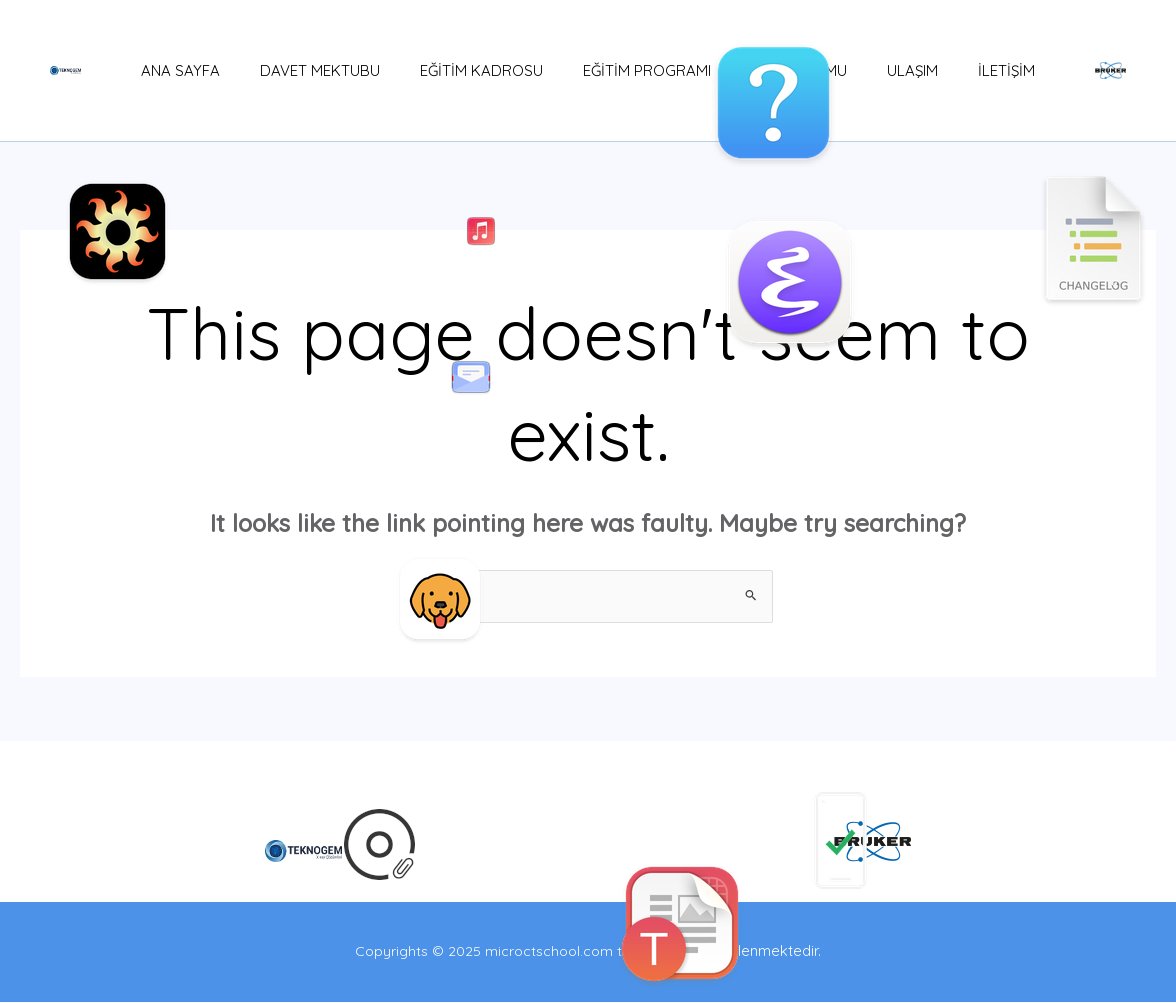 The height and width of the screenshot is (1003, 1176). I want to click on open emacs text editor, so click(790, 282).